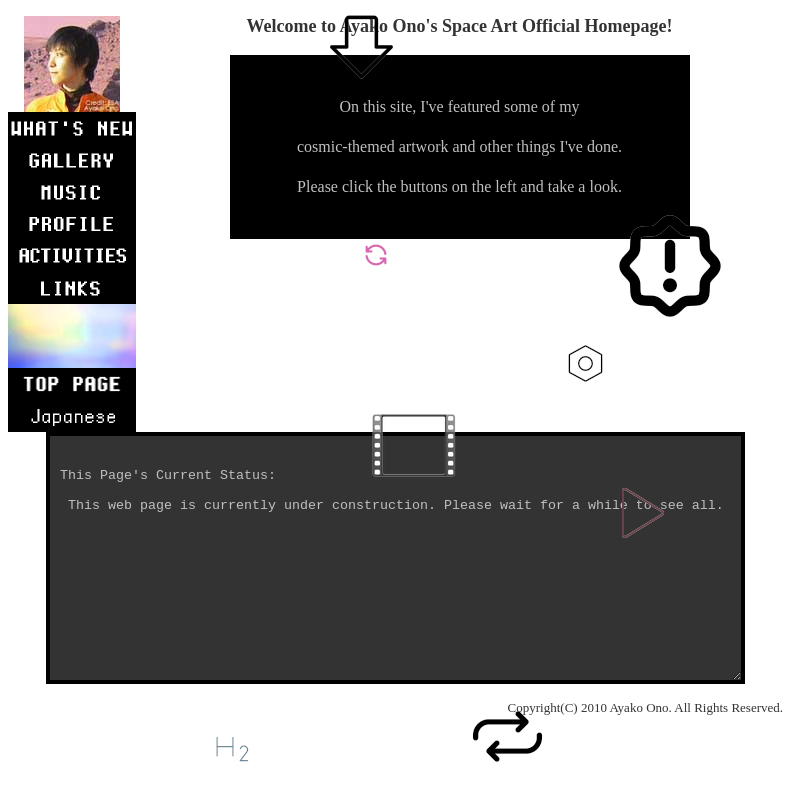 This screenshot has height=804, width=791. I want to click on format text as heading level 2, so click(230, 748).